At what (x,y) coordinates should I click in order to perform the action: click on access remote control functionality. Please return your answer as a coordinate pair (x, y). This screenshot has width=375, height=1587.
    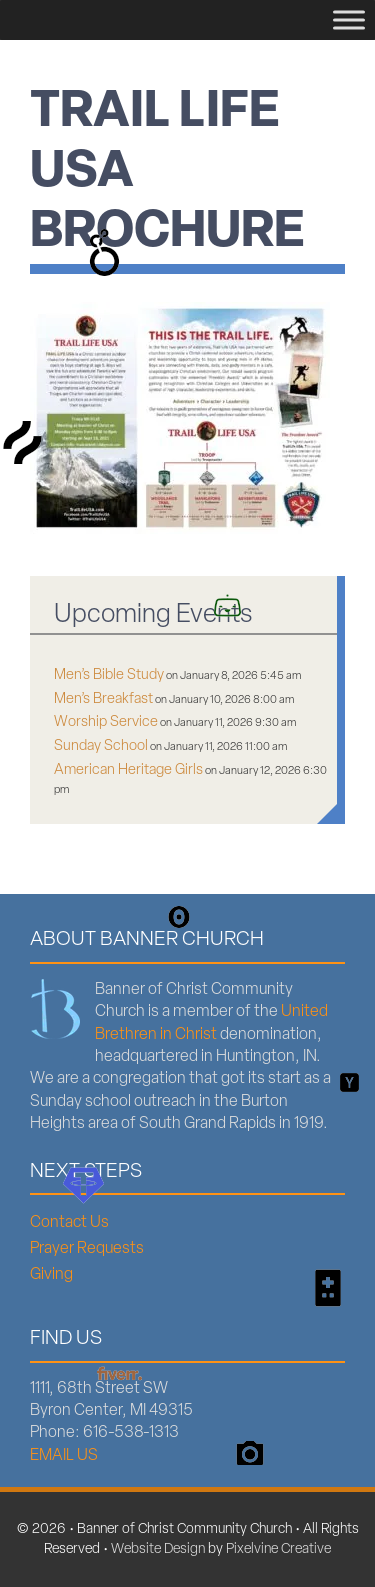
    Looking at the image, I should click on (328, 1288).